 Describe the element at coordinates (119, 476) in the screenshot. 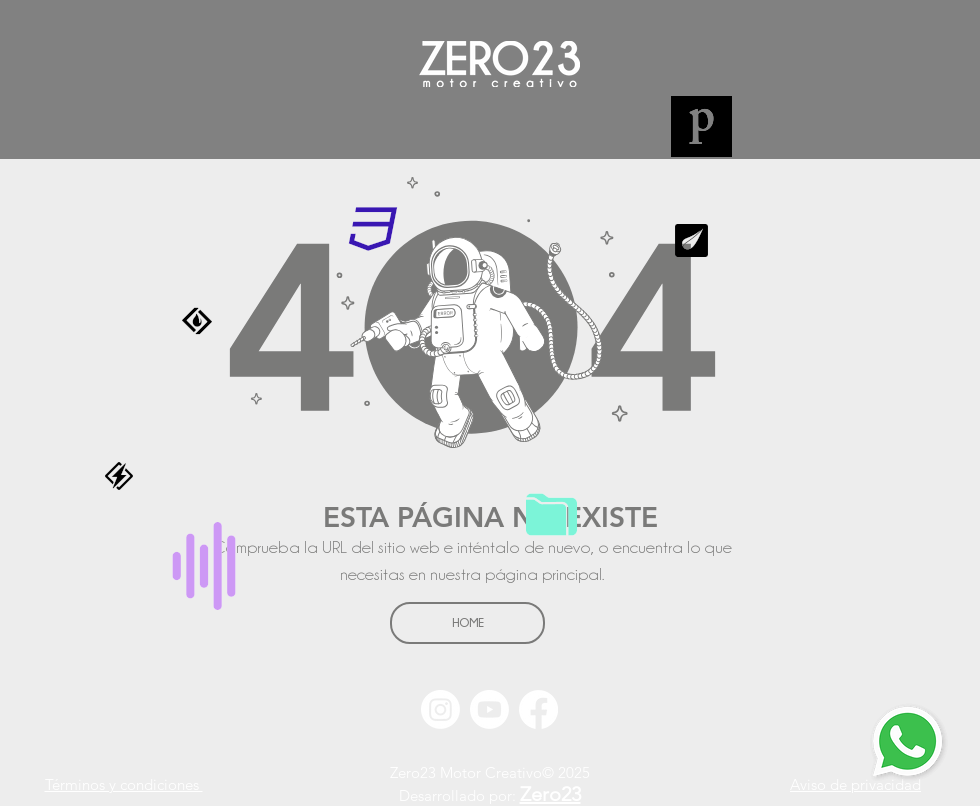

I see `honeybadger application monitoring service logo` at that location.